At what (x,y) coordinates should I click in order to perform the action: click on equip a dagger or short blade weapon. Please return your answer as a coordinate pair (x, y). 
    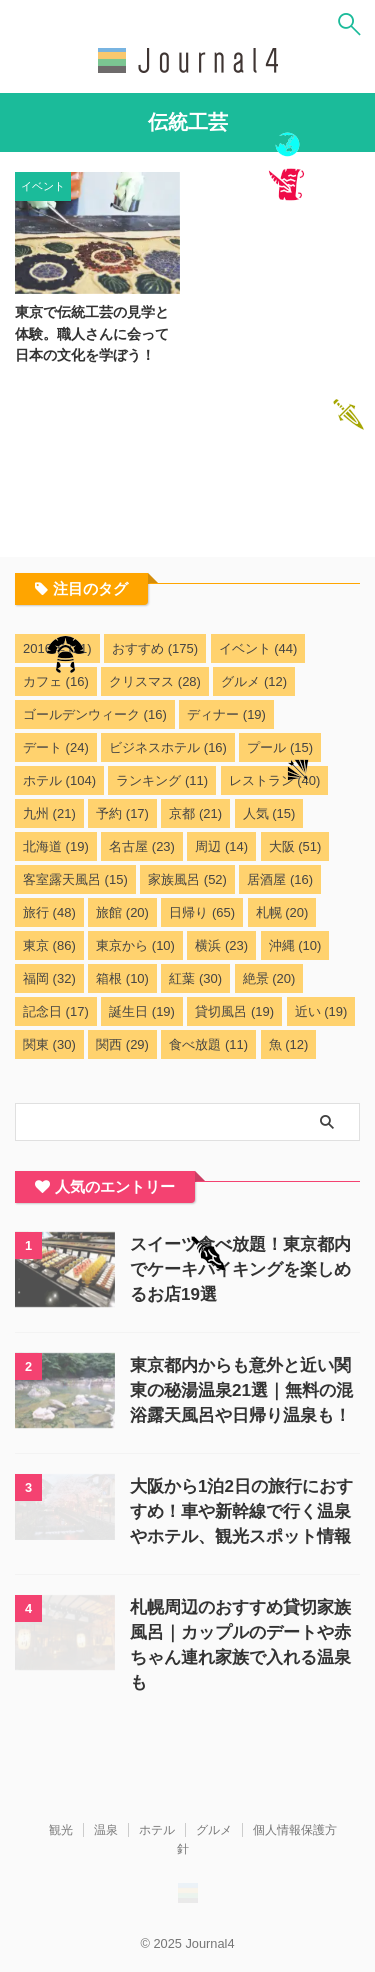
    Looking at the image, I should click on (348, 414).